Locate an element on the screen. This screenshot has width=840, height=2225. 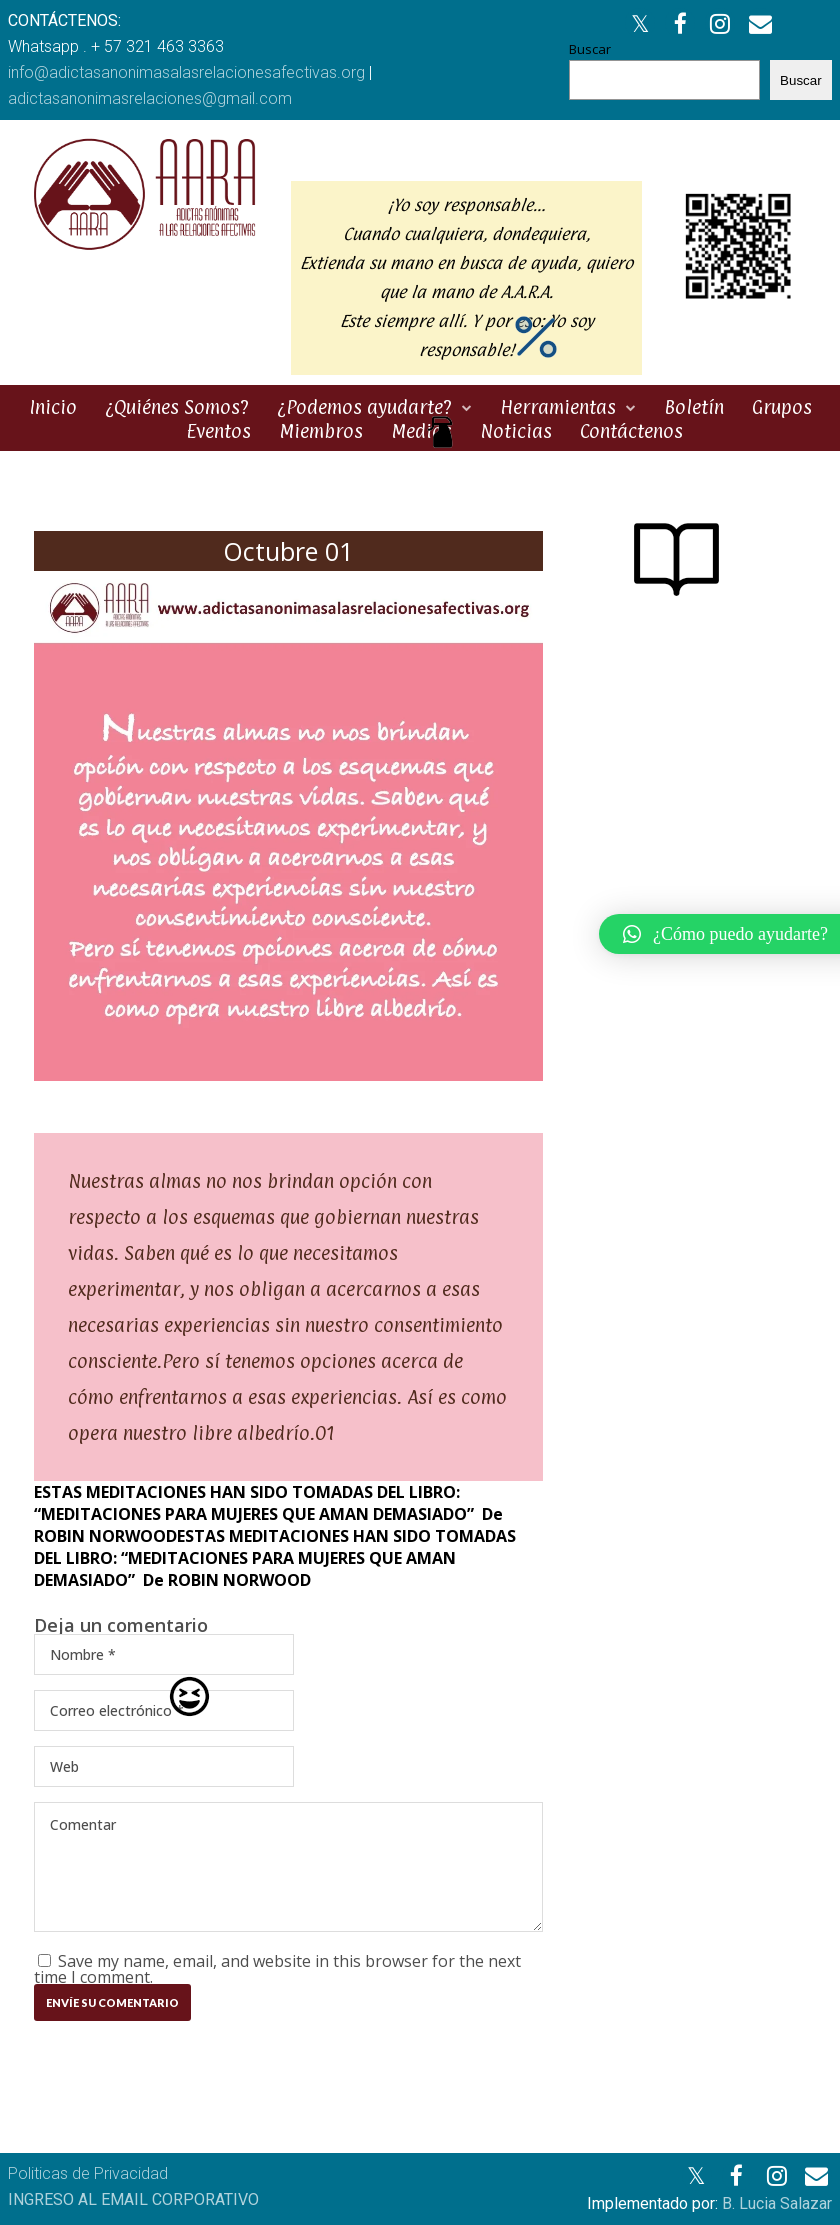
react with a laughing emoji is located at coordinates (189, 1696).